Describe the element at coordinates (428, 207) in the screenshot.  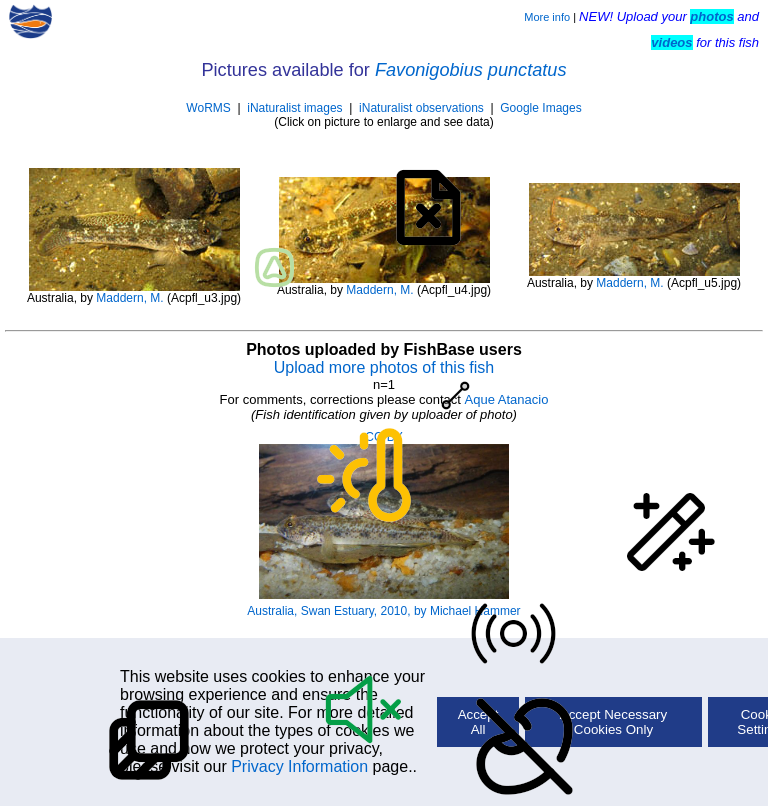
I see `delete or remove a file` at that location.